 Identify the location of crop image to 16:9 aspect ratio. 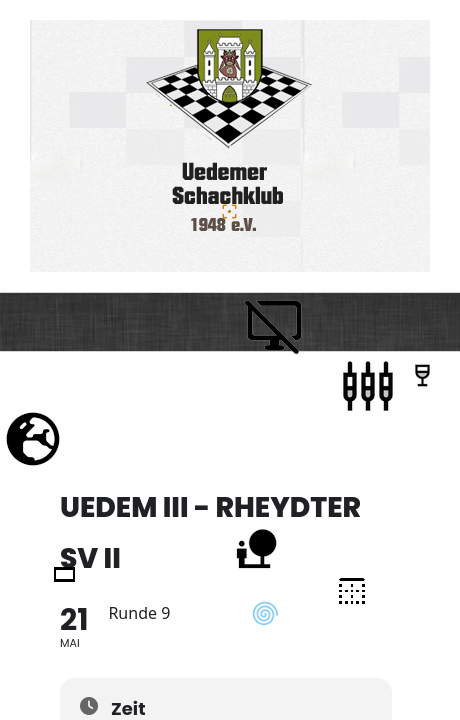
(64, 574).